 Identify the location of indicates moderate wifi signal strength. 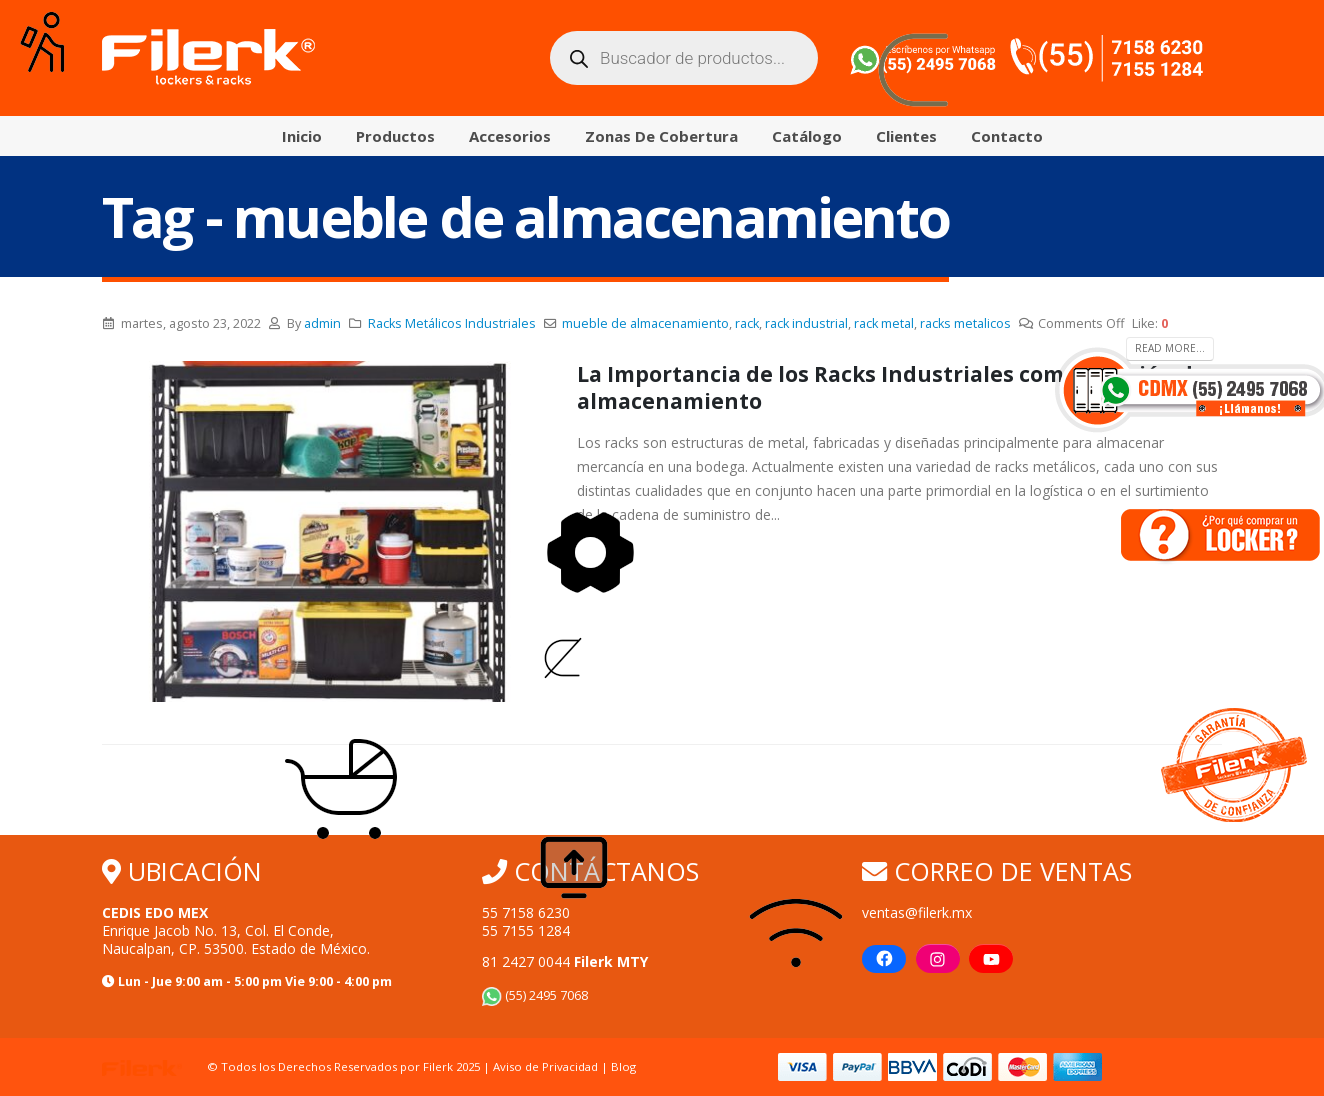
(796, 916).